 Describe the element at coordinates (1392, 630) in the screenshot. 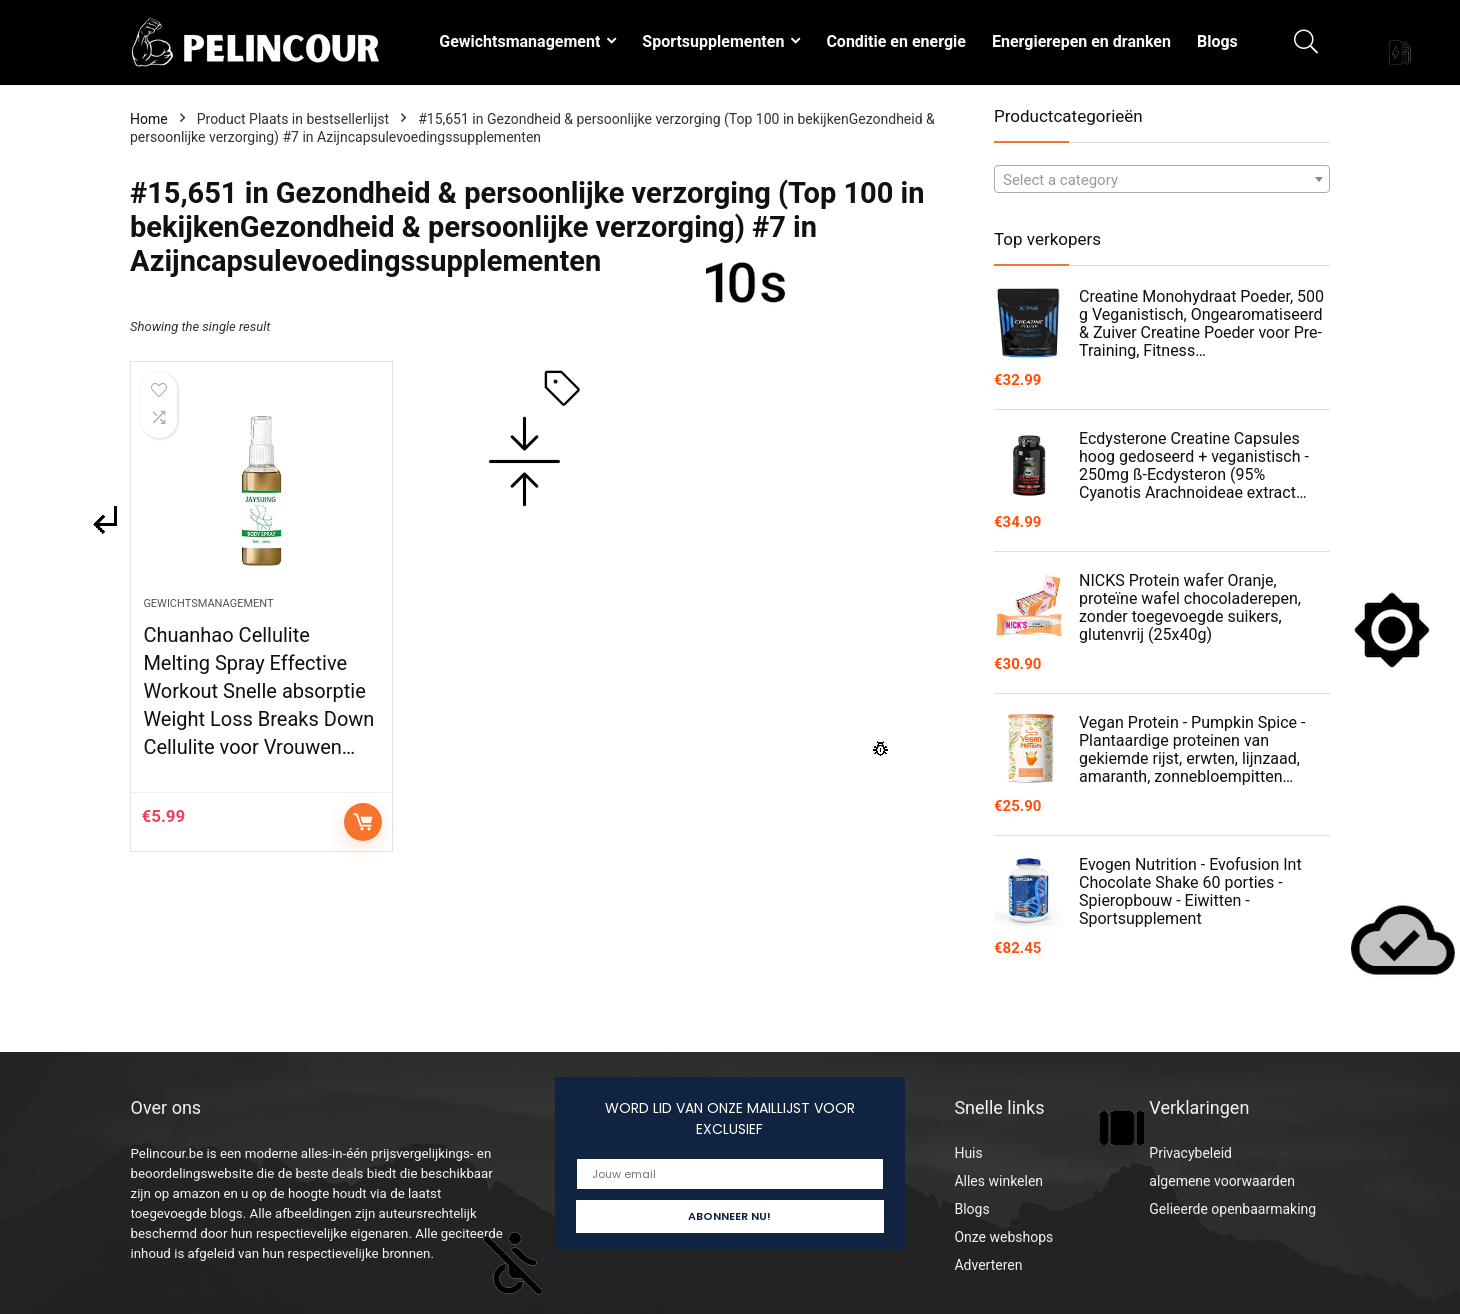

I see `adjust screen brightness settings` at that location.